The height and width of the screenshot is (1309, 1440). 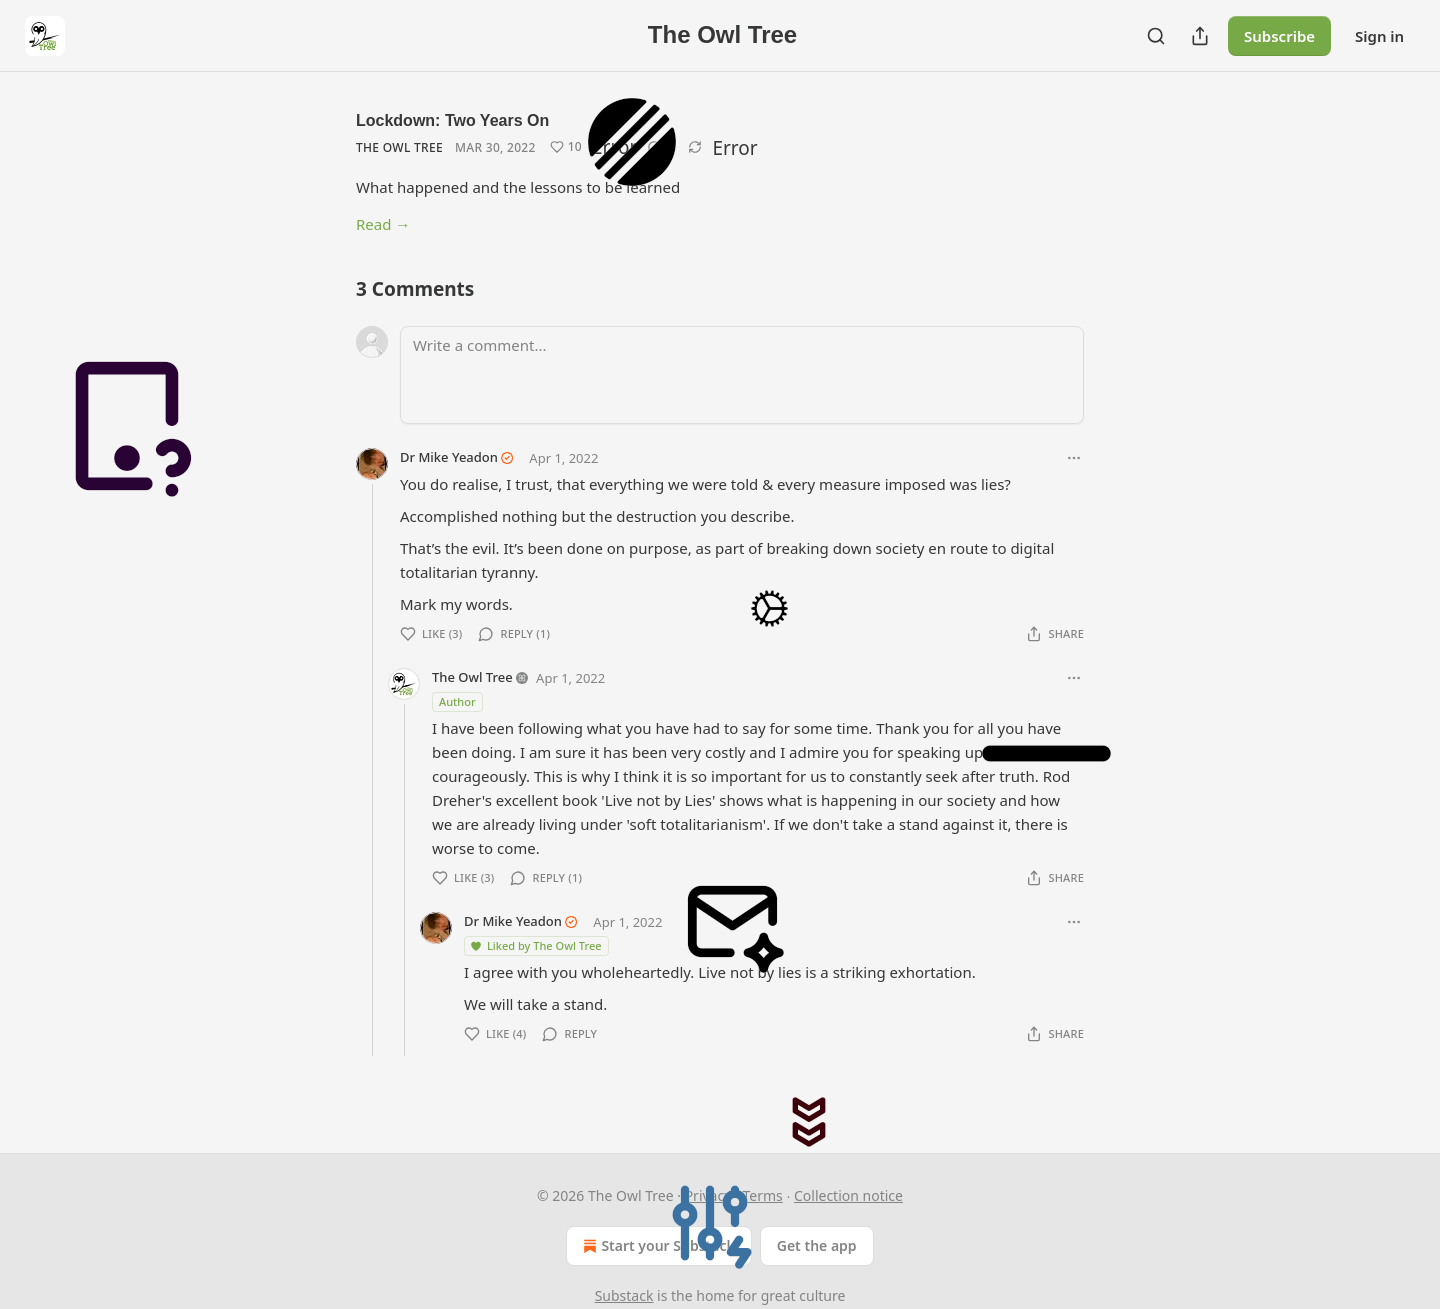 What do you see at coordinates (127, 426) in the screenshot?
I see `tablet device help or support` at bounding box center [127, 426].